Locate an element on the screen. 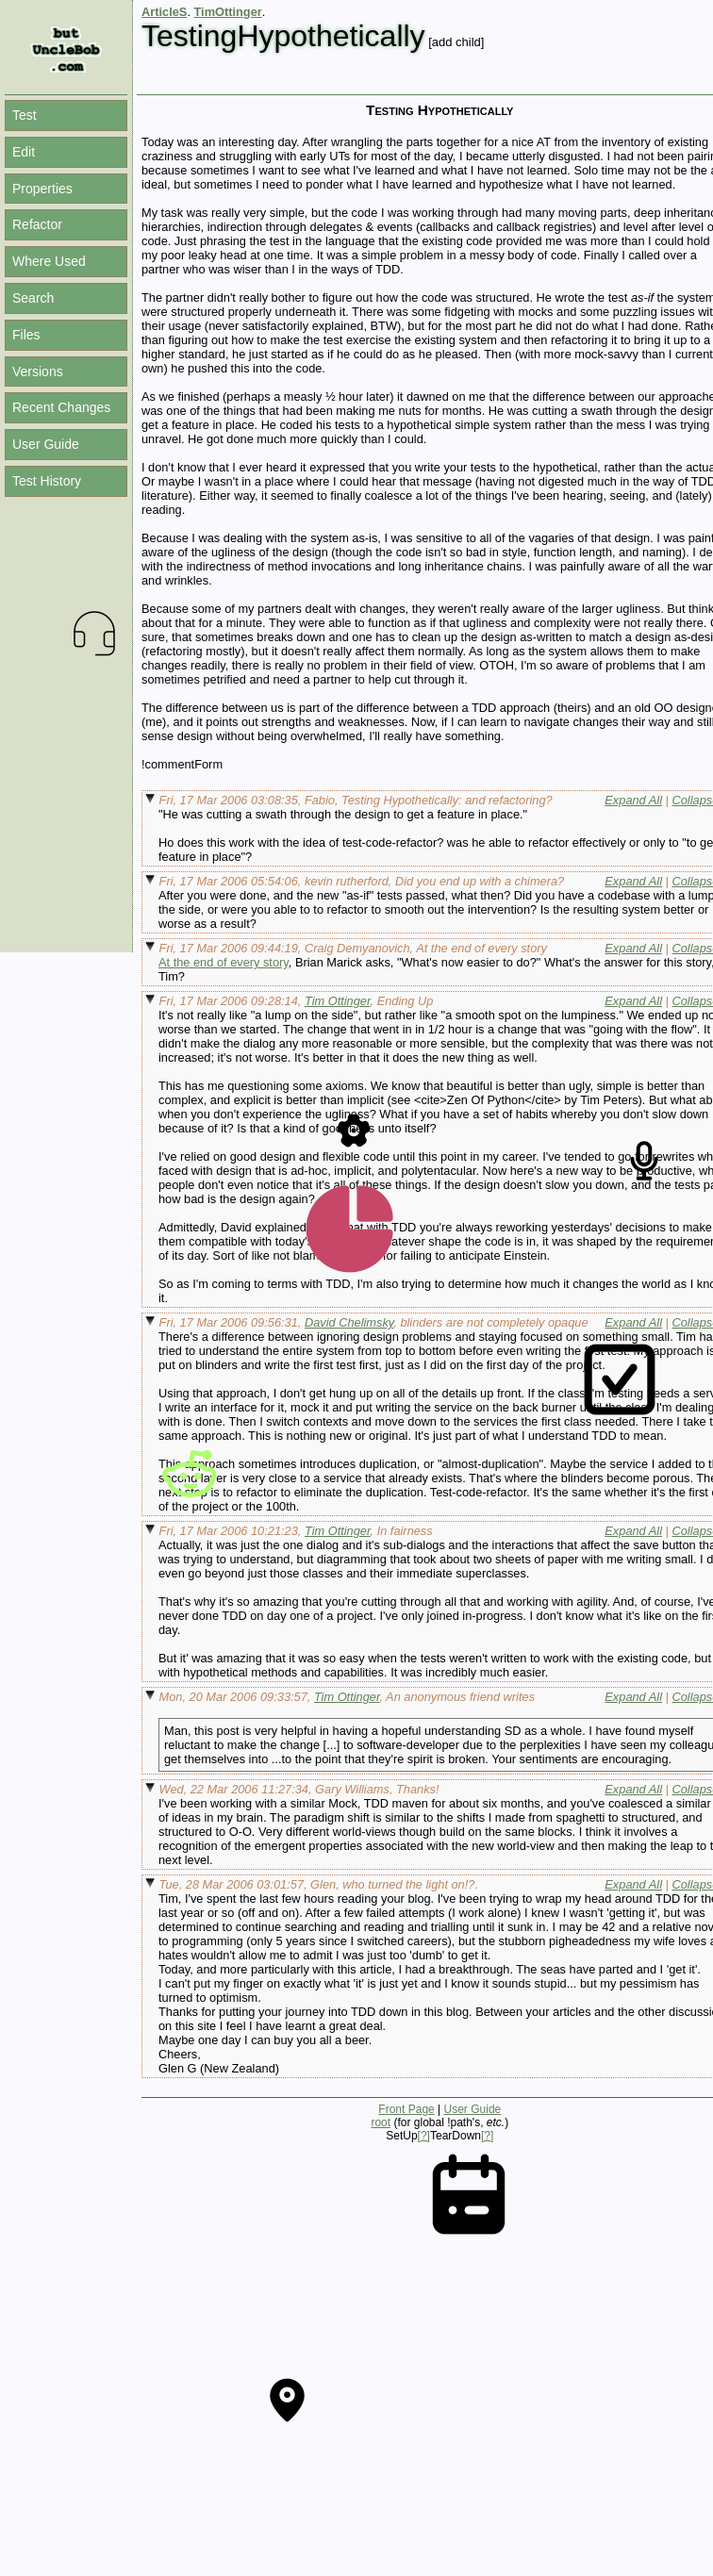 The image size is (713, 2576). select or check an item in a list is located at coordinates (620, 1379).